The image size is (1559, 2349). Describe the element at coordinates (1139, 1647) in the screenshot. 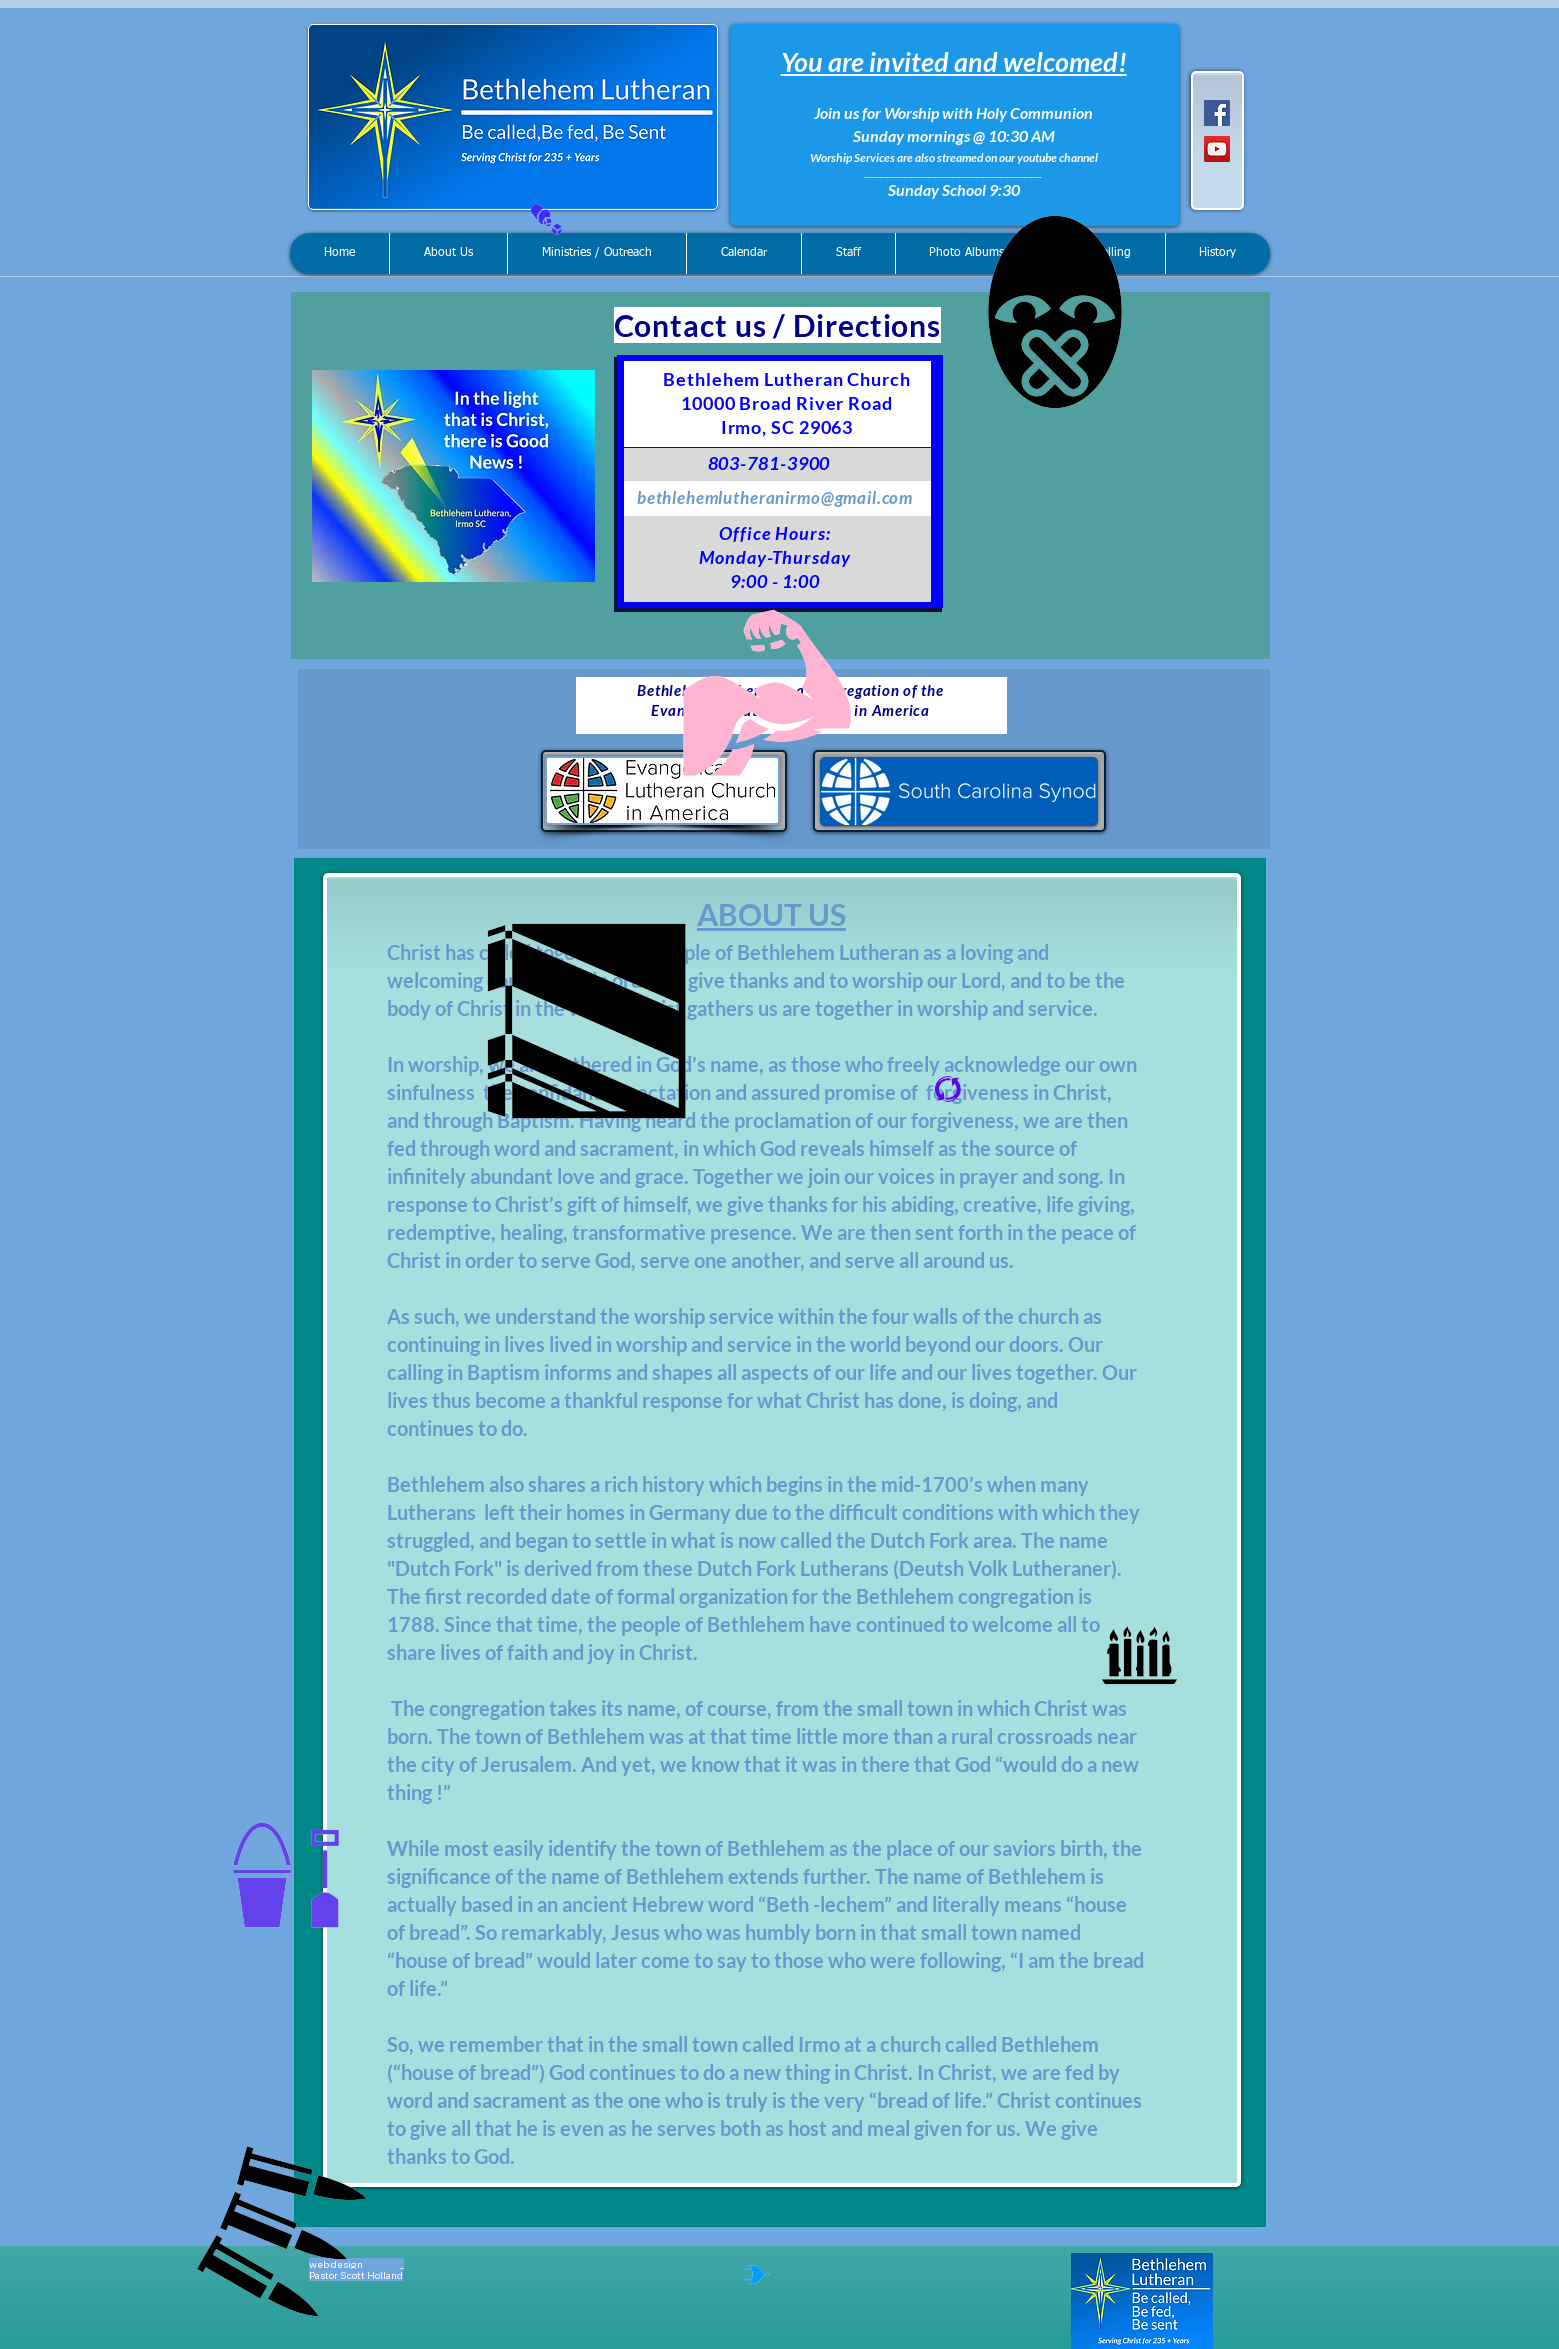

I see `access candle or lighting settings` at that location.